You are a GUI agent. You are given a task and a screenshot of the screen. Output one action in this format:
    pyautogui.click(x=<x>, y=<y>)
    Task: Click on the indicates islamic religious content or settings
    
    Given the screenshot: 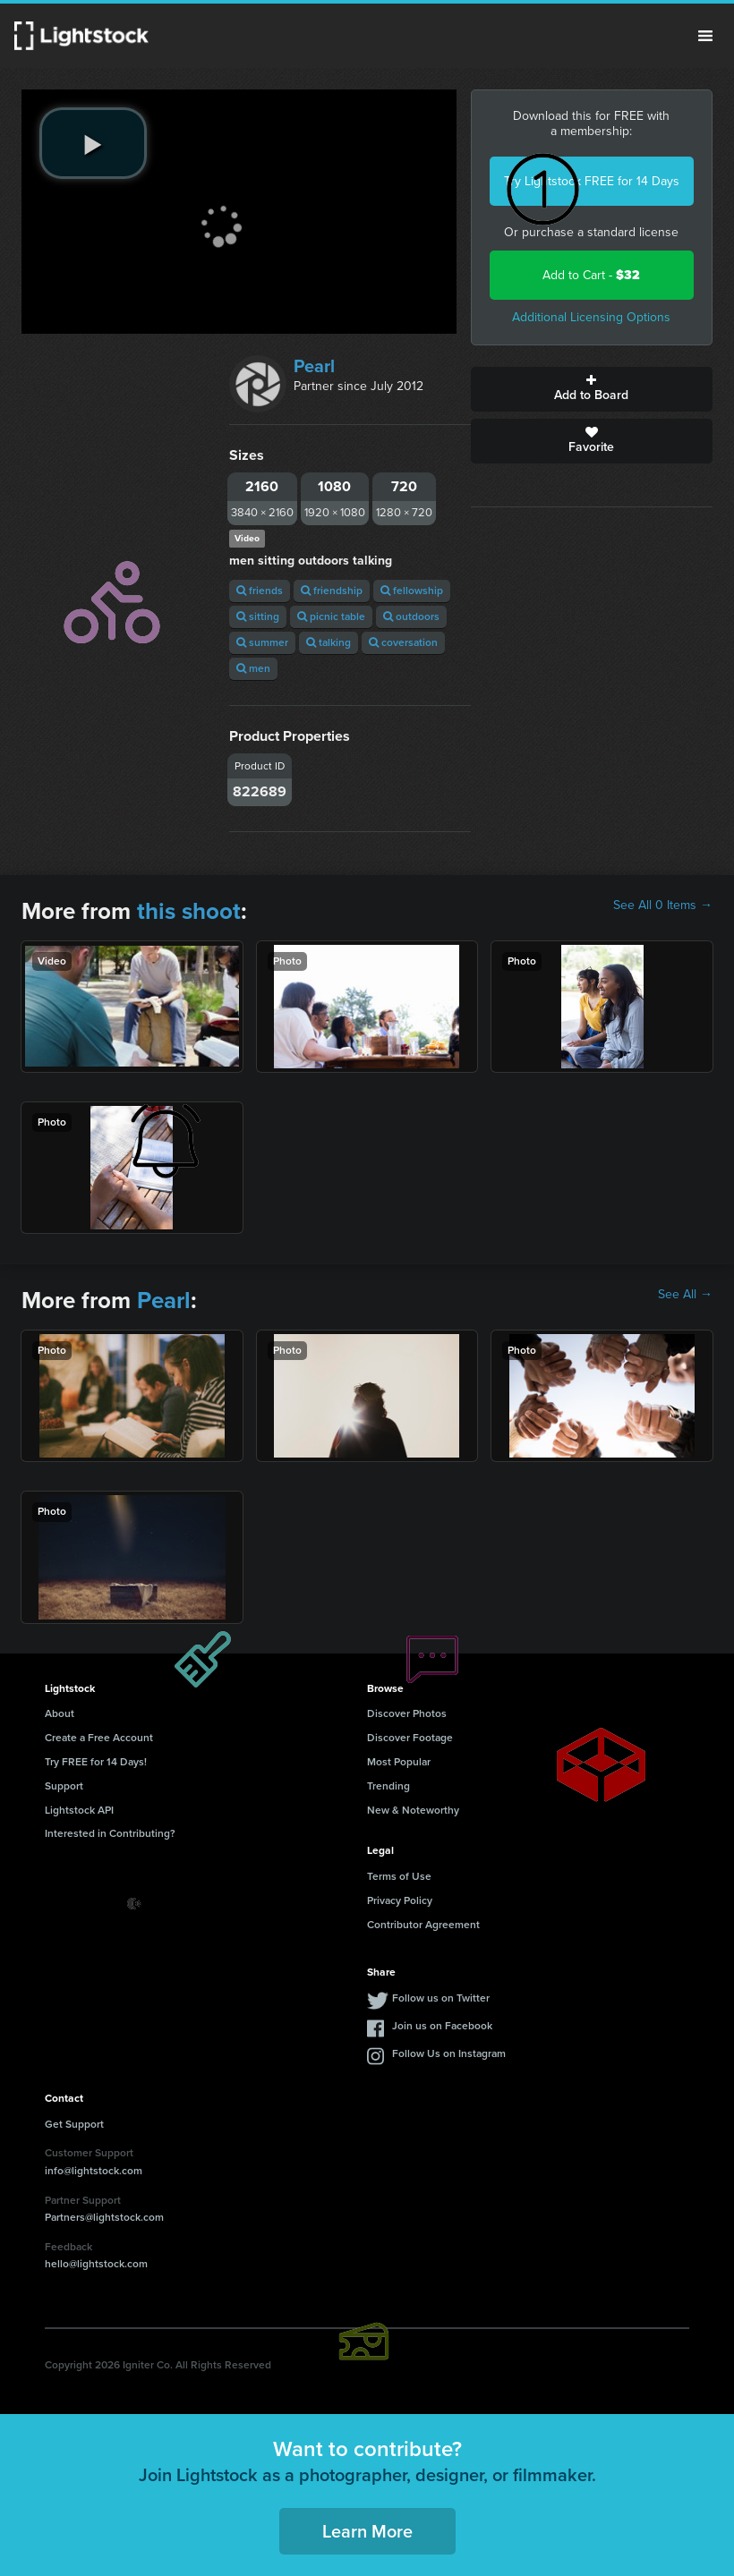 What is the action you would take?
    pyautogui.click(x=133, y=1903)
    